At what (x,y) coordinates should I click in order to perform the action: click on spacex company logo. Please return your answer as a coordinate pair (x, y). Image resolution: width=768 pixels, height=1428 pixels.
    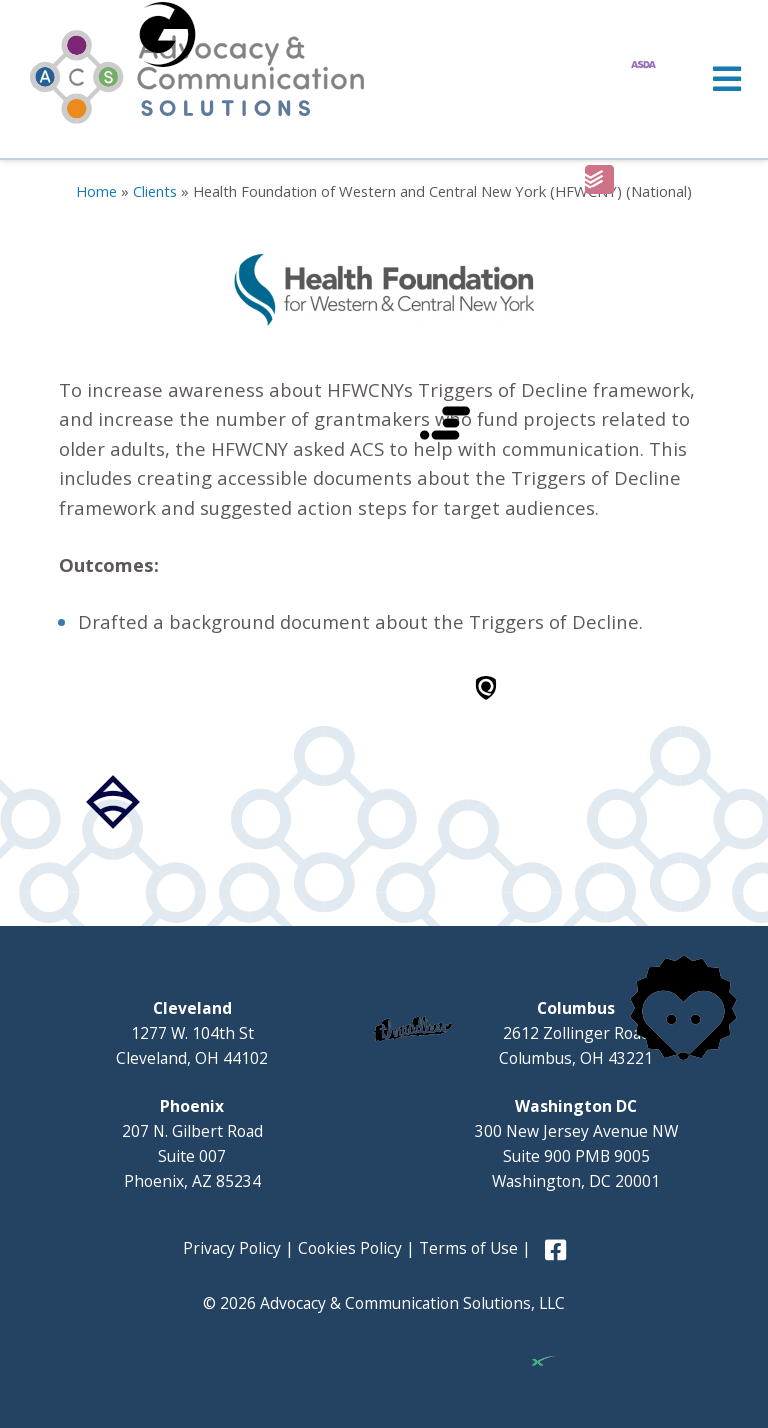
    Looking at the image, I should click on (544, 1360).